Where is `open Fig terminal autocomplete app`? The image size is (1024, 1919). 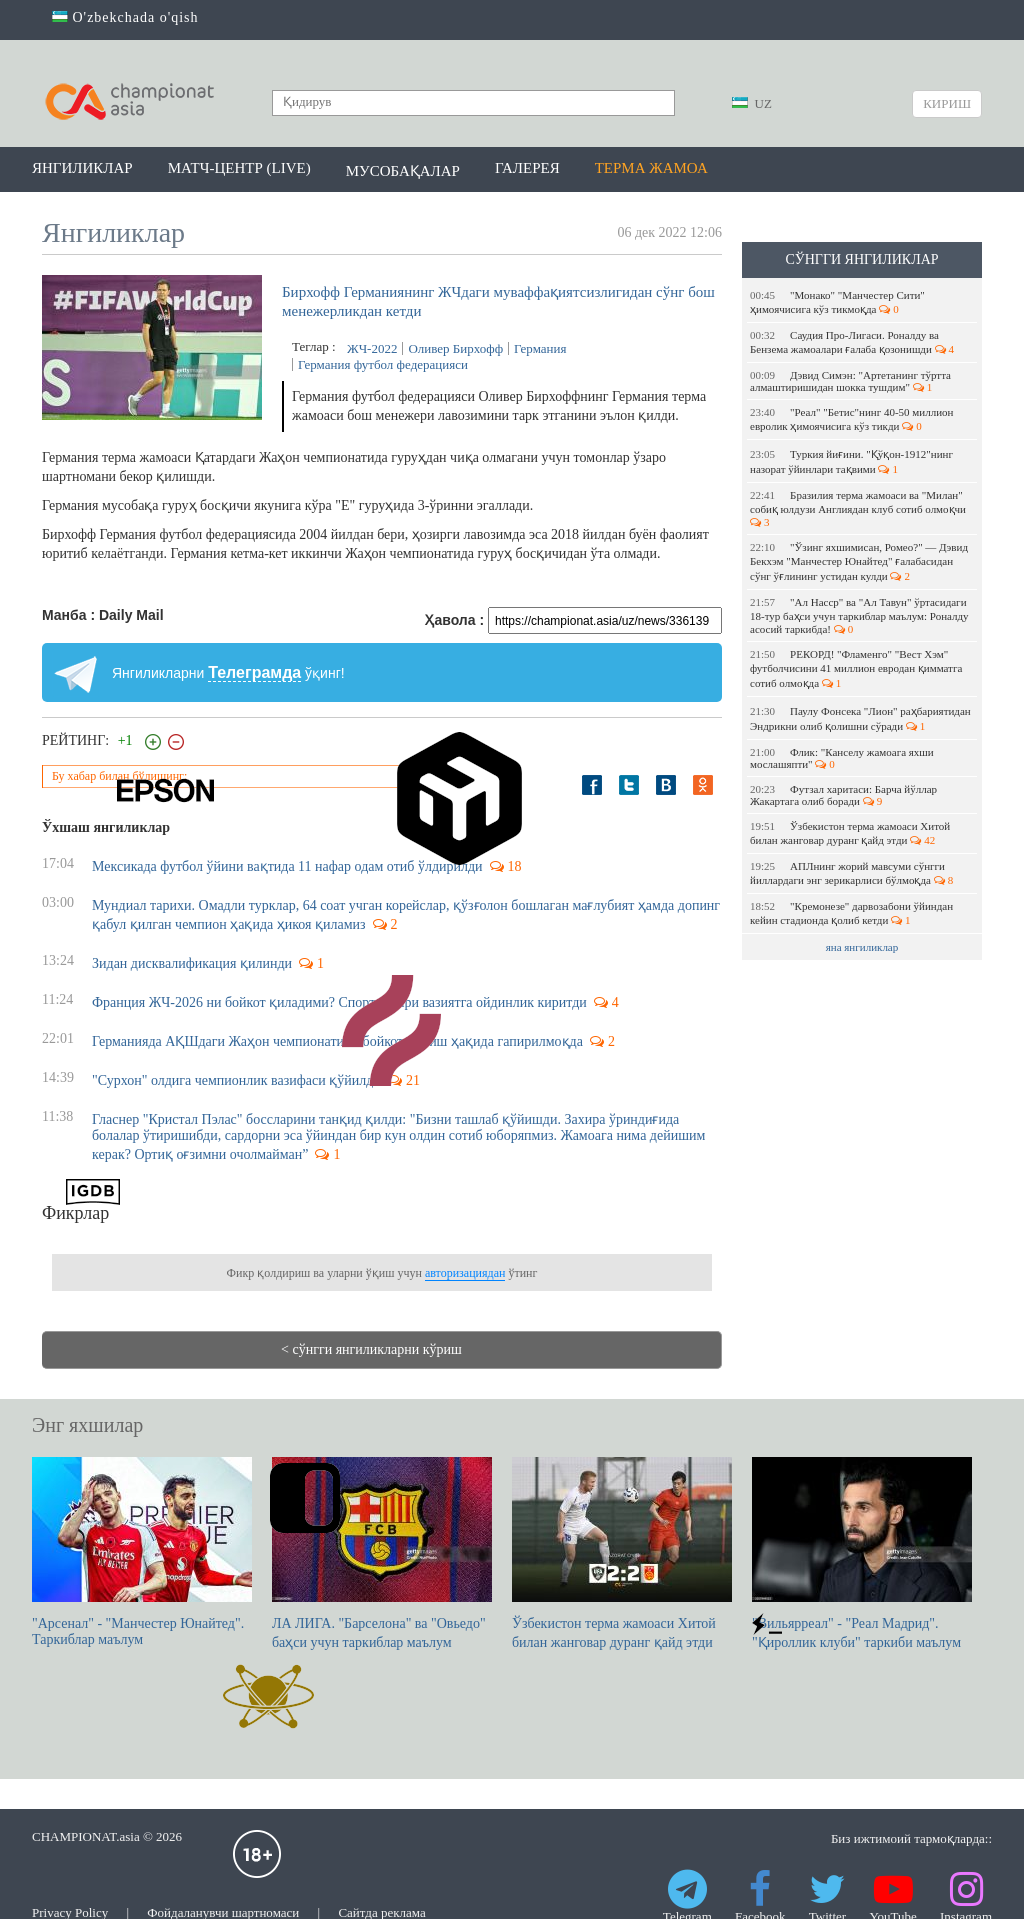
open Fig terminal autocomplete app is located at coordinates (305, 1498).